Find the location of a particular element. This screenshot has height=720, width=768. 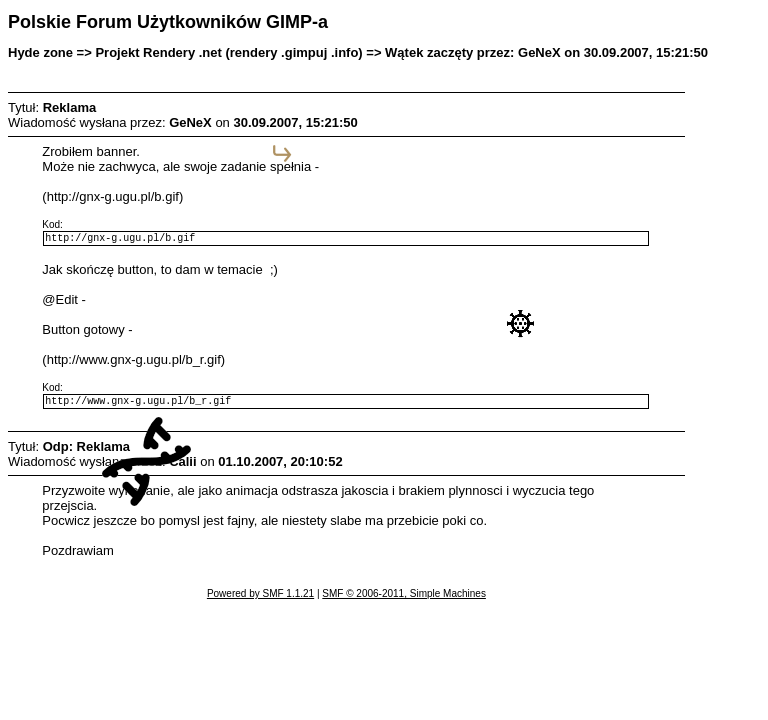

navigate to sub-item or nested content is located at coordinates (281, 153).